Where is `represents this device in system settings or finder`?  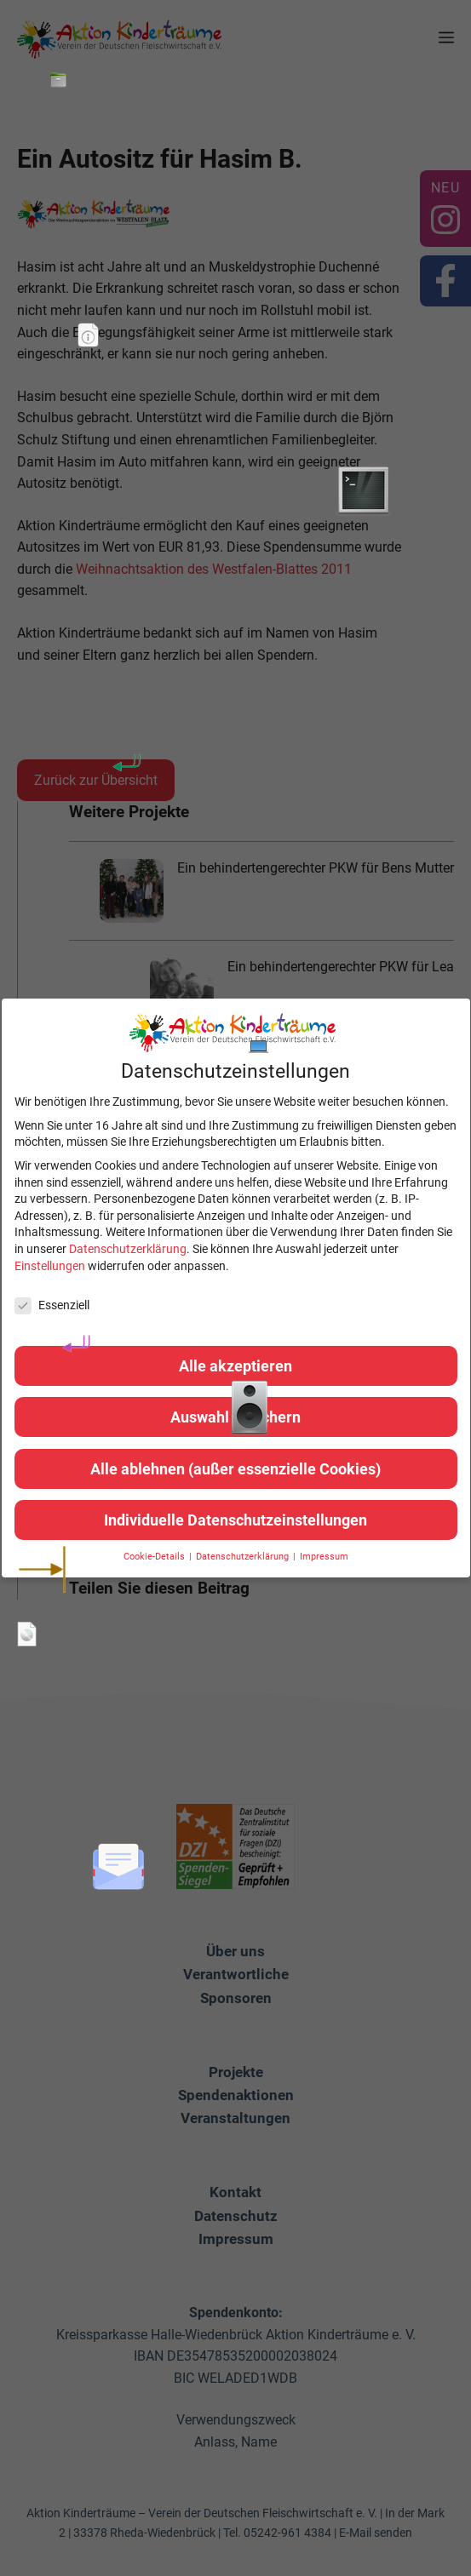
represents this device in system settings or finder is located at coordinates (258, 1045).